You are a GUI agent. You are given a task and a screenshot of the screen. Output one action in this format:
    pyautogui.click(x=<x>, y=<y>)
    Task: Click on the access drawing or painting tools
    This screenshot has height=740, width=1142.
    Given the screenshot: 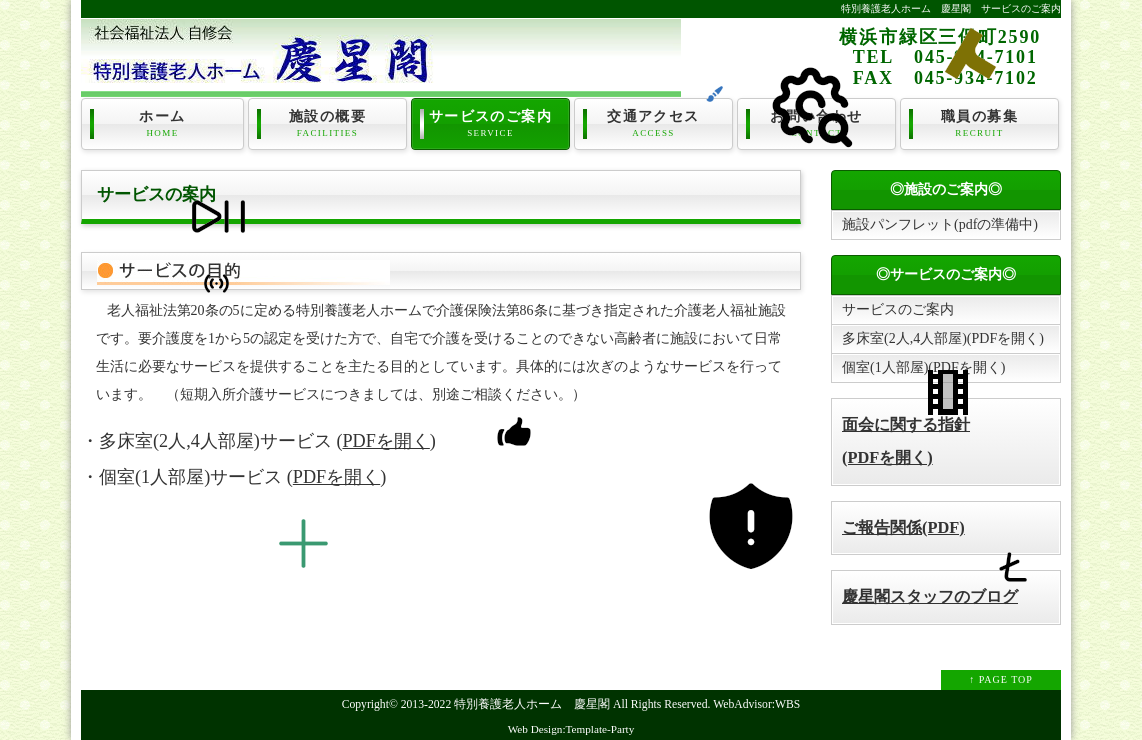 What is the action you would take?
    pyautogui.click(x=715, y=94)
    